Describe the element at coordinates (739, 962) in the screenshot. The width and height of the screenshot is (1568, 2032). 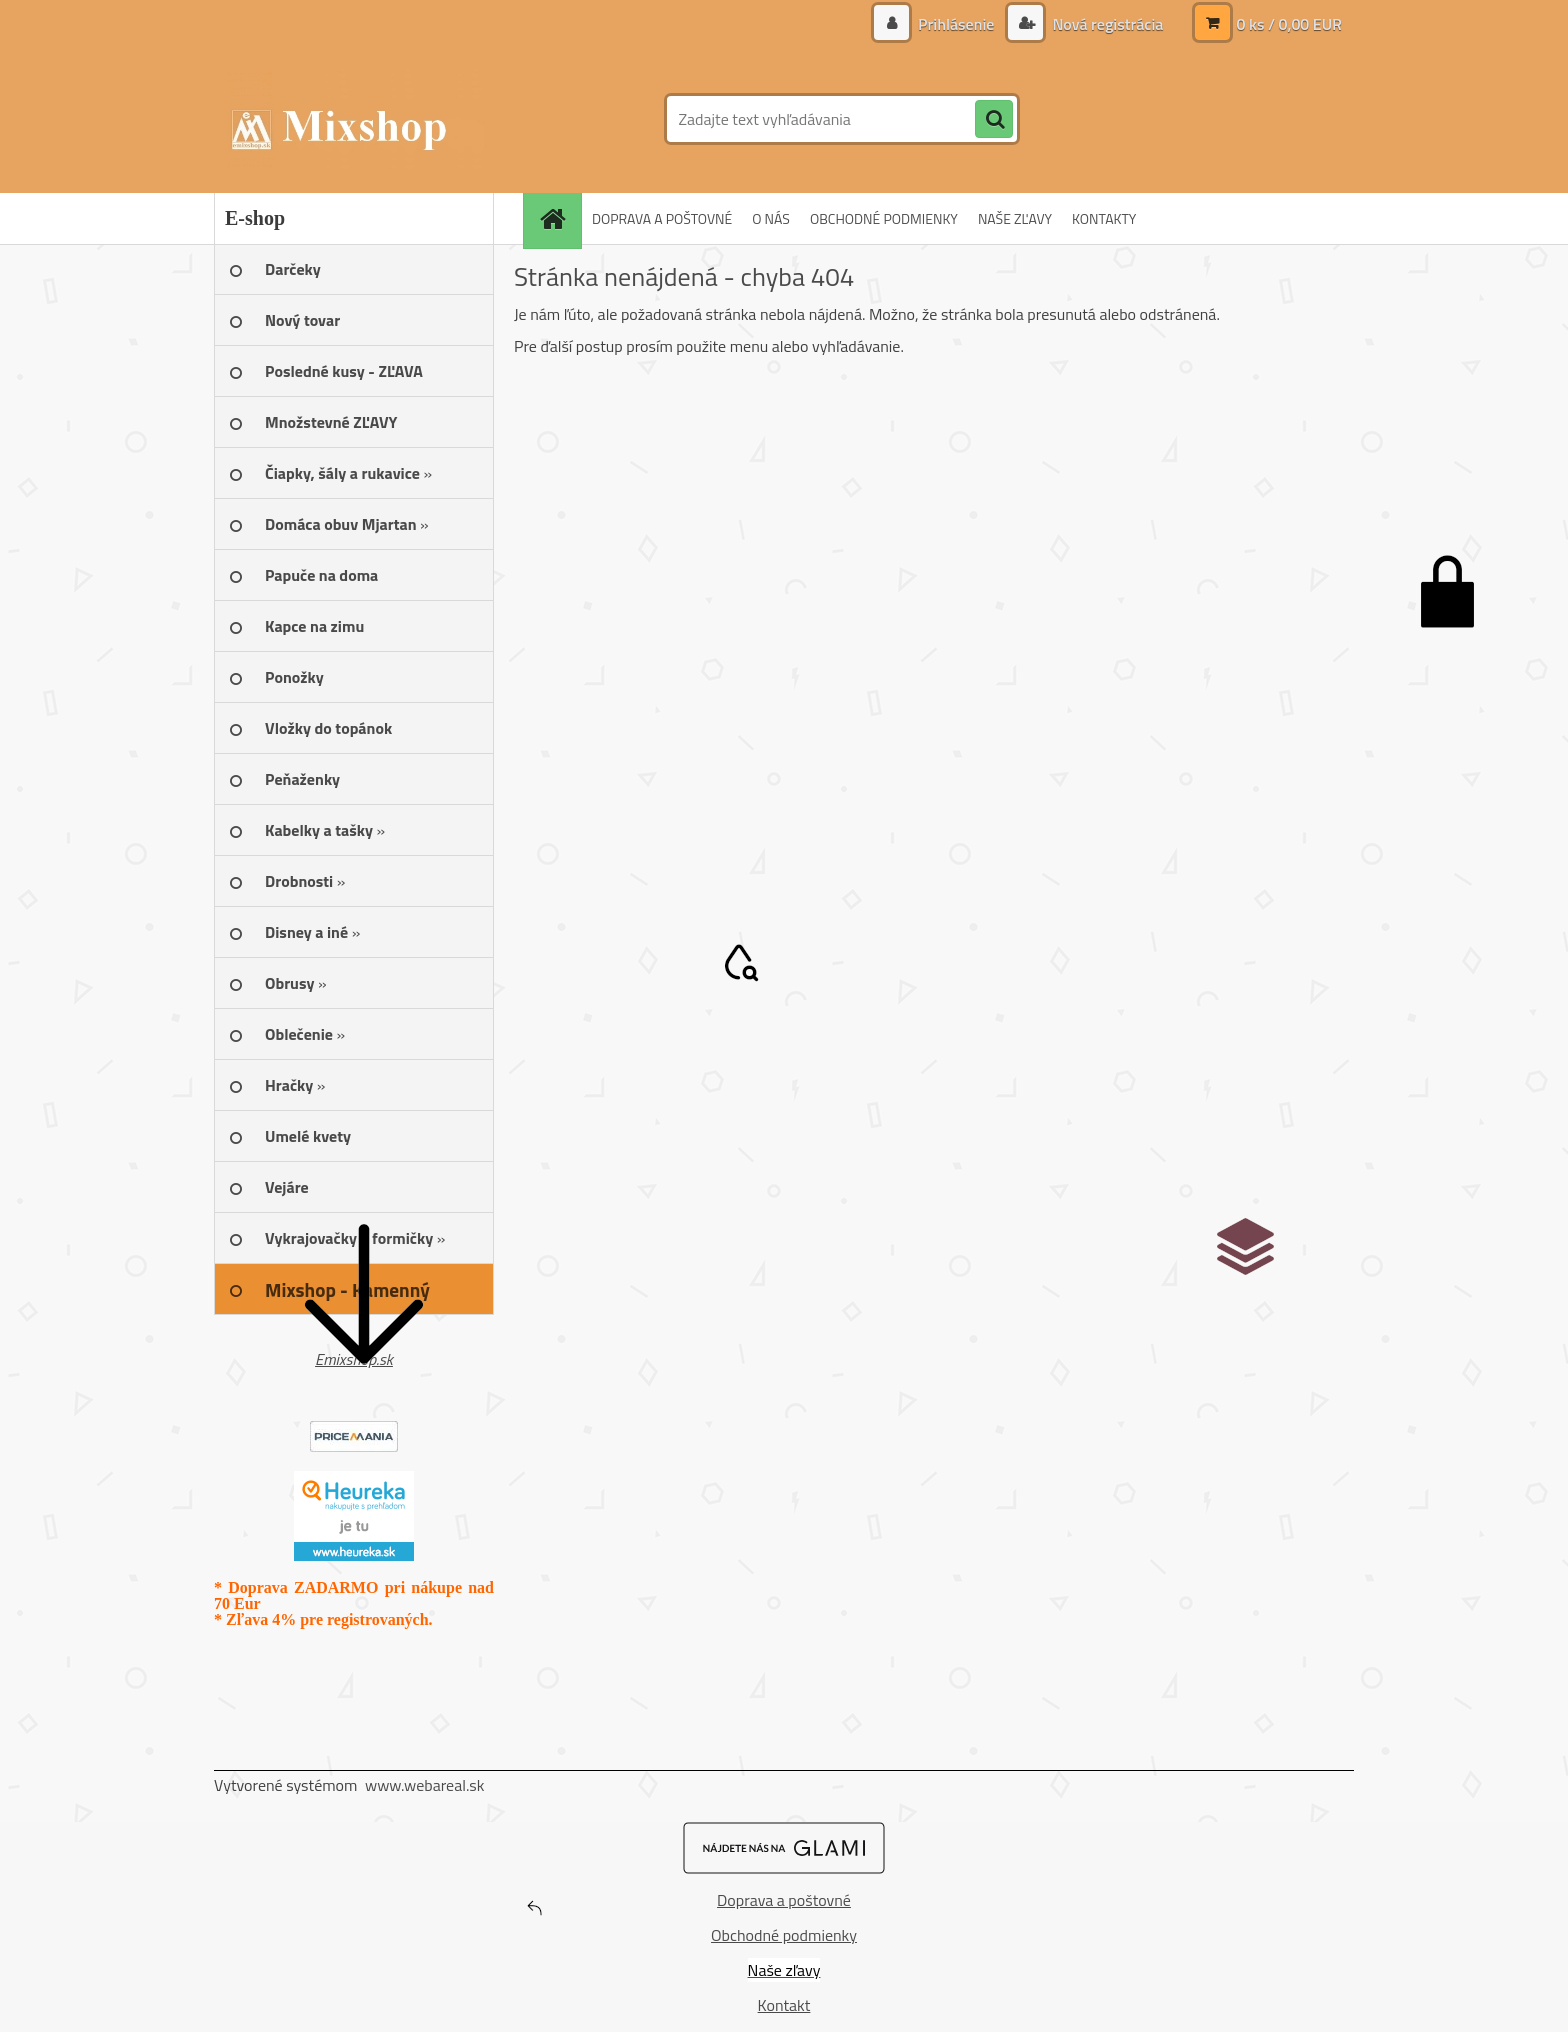
I see `search water or liquid settings` at that location.